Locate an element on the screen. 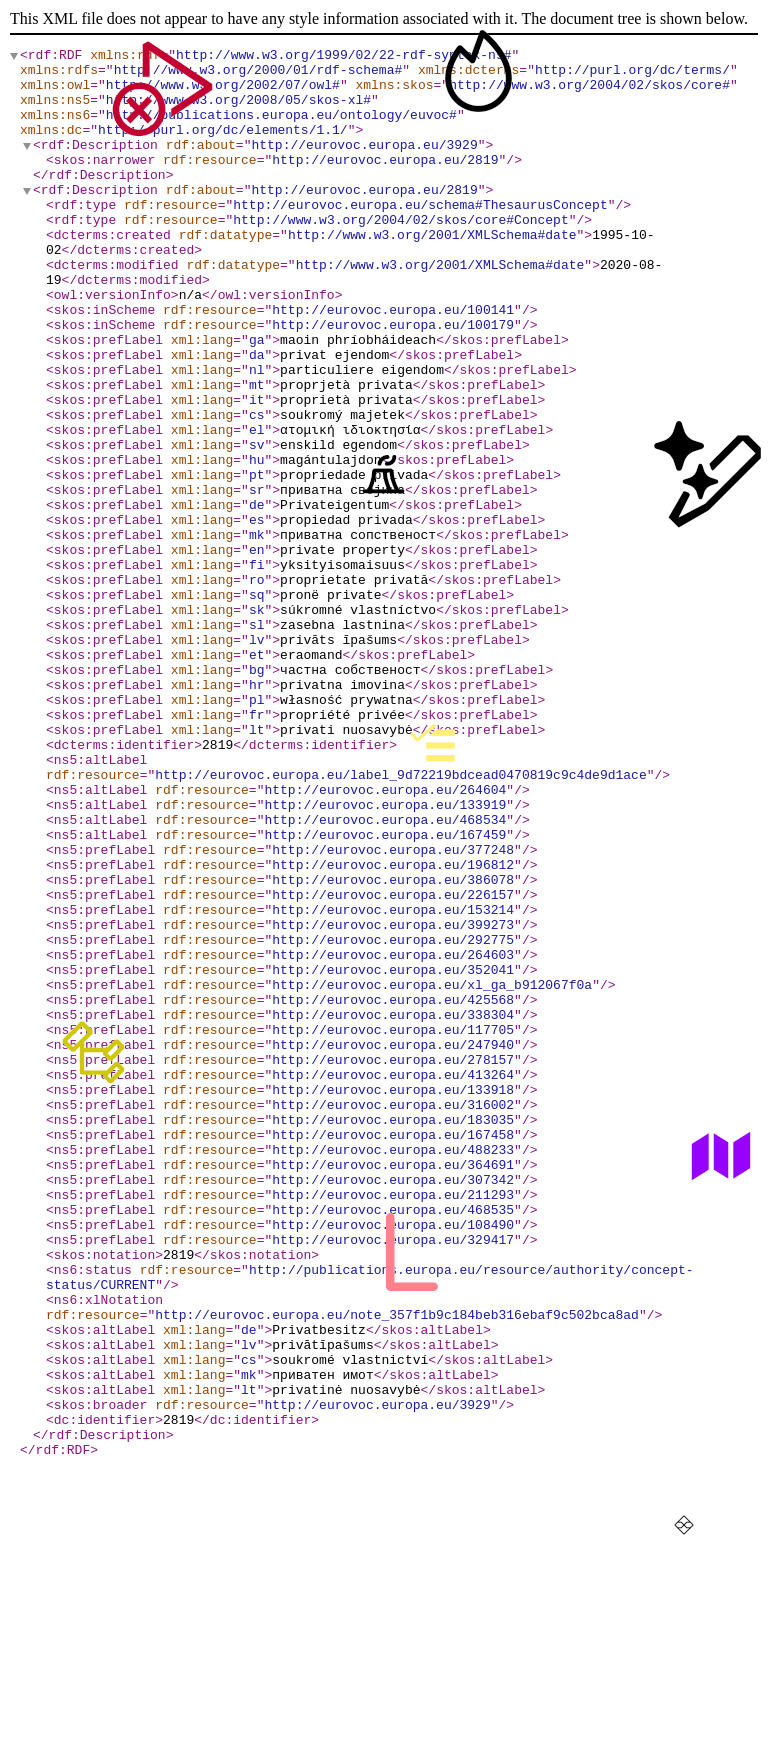 Image resolution: width=768 pixels, height=1740 pixels. access pix instant payment services is located at coordinates (684, 1525).